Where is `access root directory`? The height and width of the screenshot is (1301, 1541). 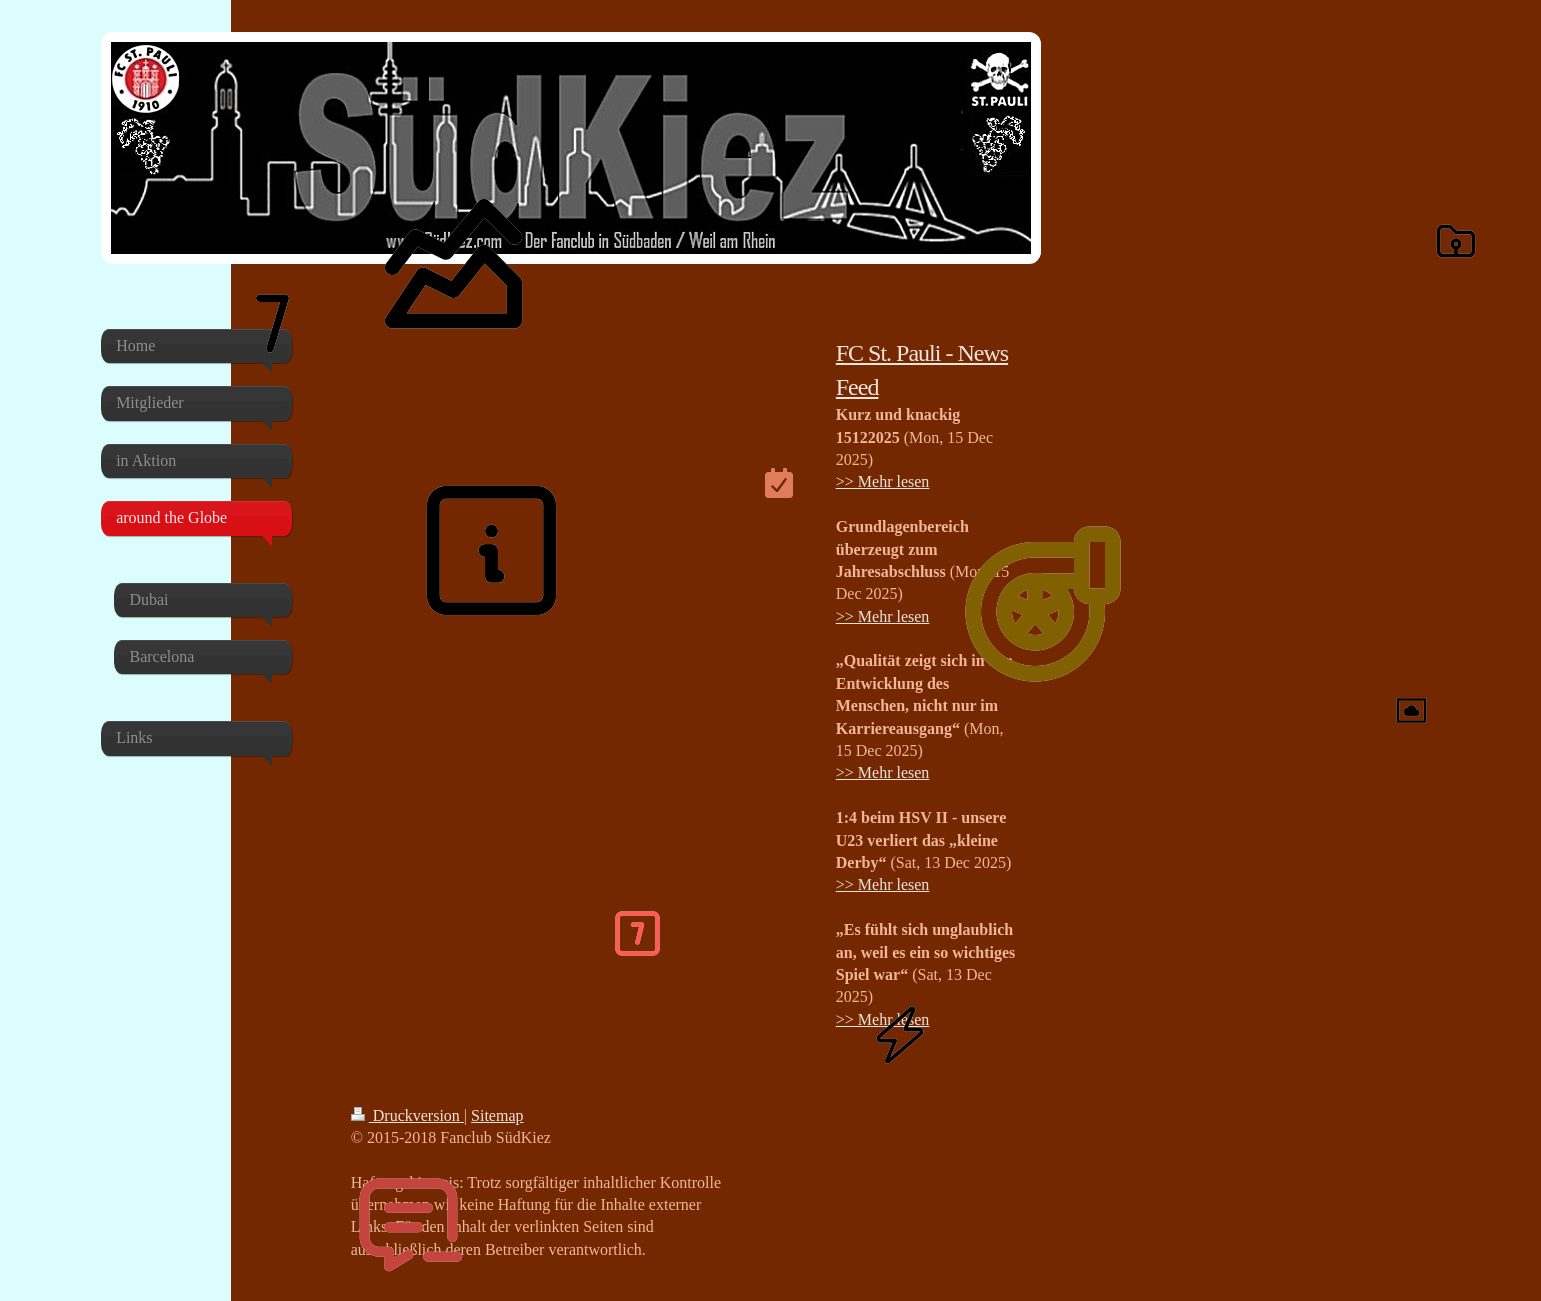
access root directory is located at coordinates (1456, 242).